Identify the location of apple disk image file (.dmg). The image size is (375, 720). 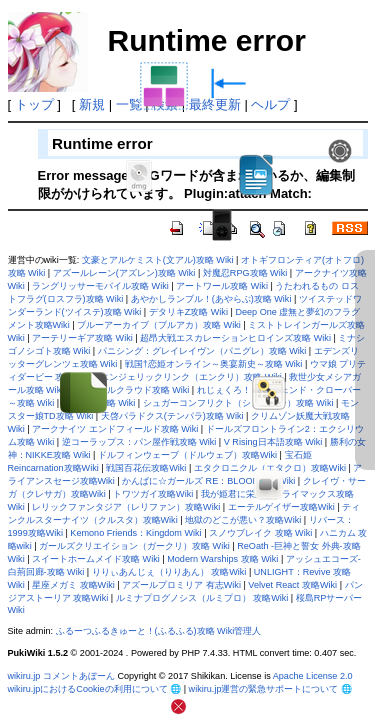
(139, 176).